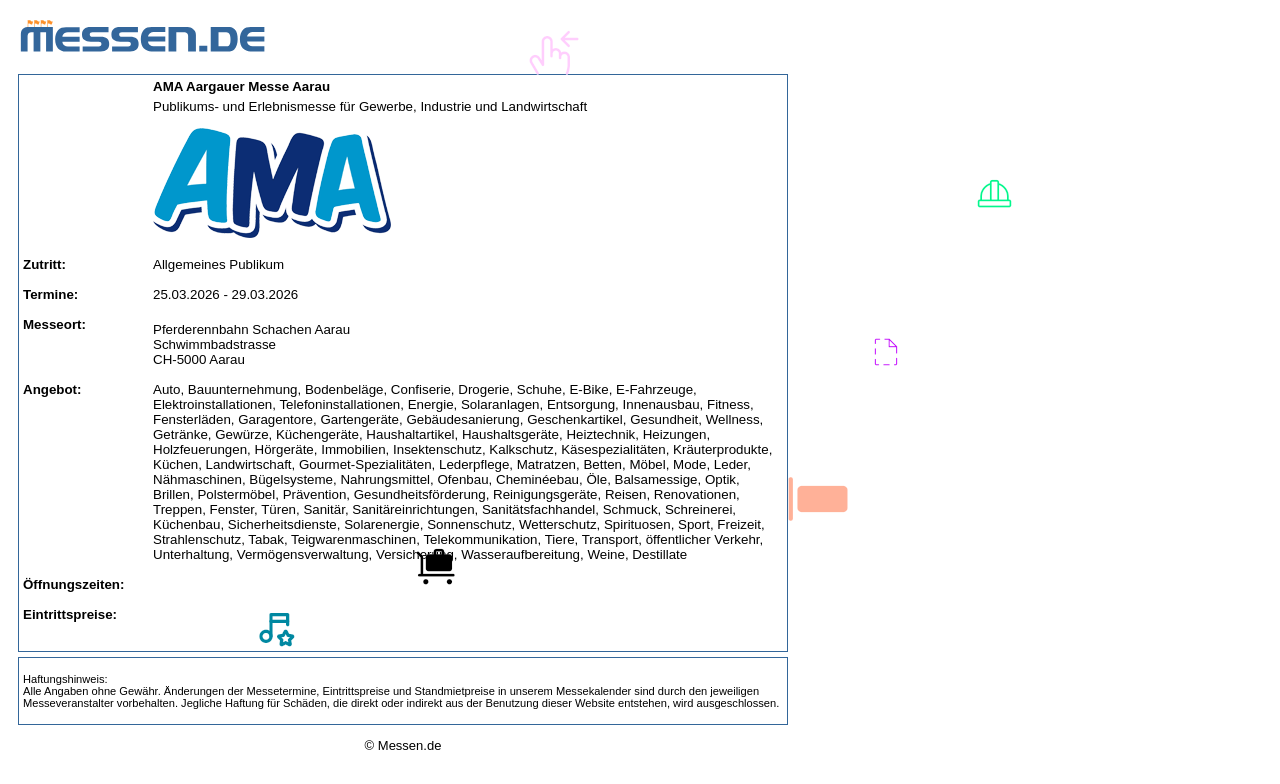 The image size is (1280, 784). I want to click on swipe left to navigate or dismiss, so click(551, 54).